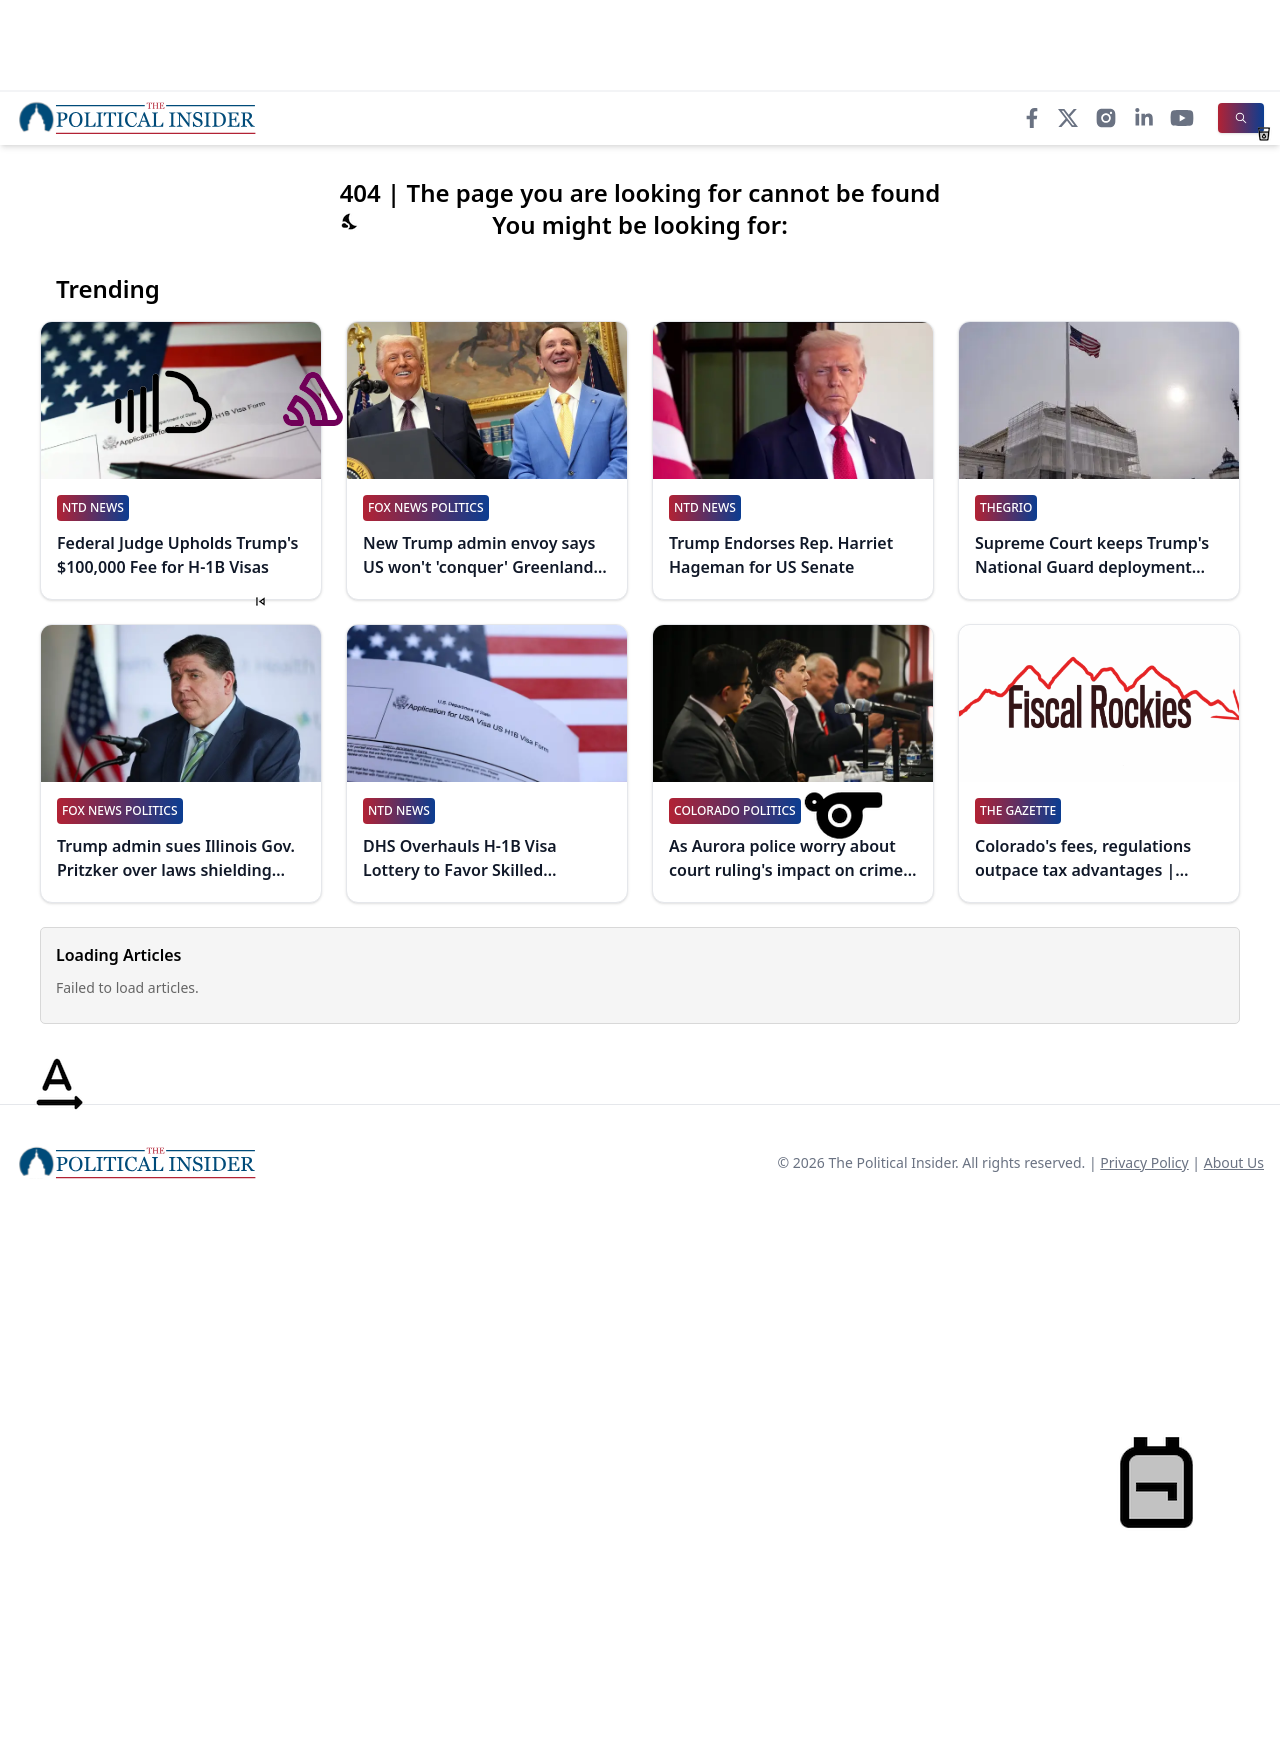 The width and height of the screenshot is (1280, 1749). What do you see at coordinates (350, 221) in the screenshot?
I see `toggle dark mode or night theme` at bounding box center [350, 221].